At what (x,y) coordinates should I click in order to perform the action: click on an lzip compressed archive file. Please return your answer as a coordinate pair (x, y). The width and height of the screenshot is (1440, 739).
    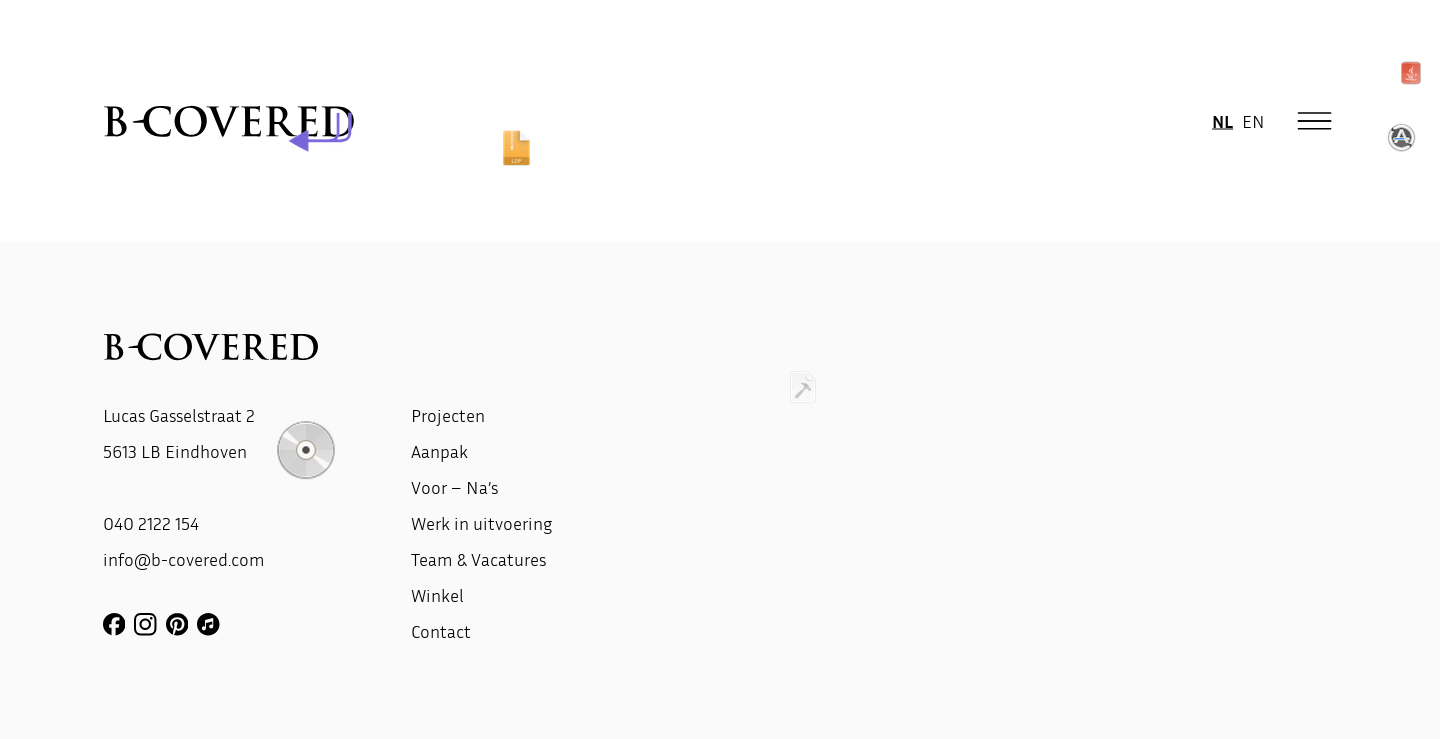
    Looking at the image, I should click on (516, 148).